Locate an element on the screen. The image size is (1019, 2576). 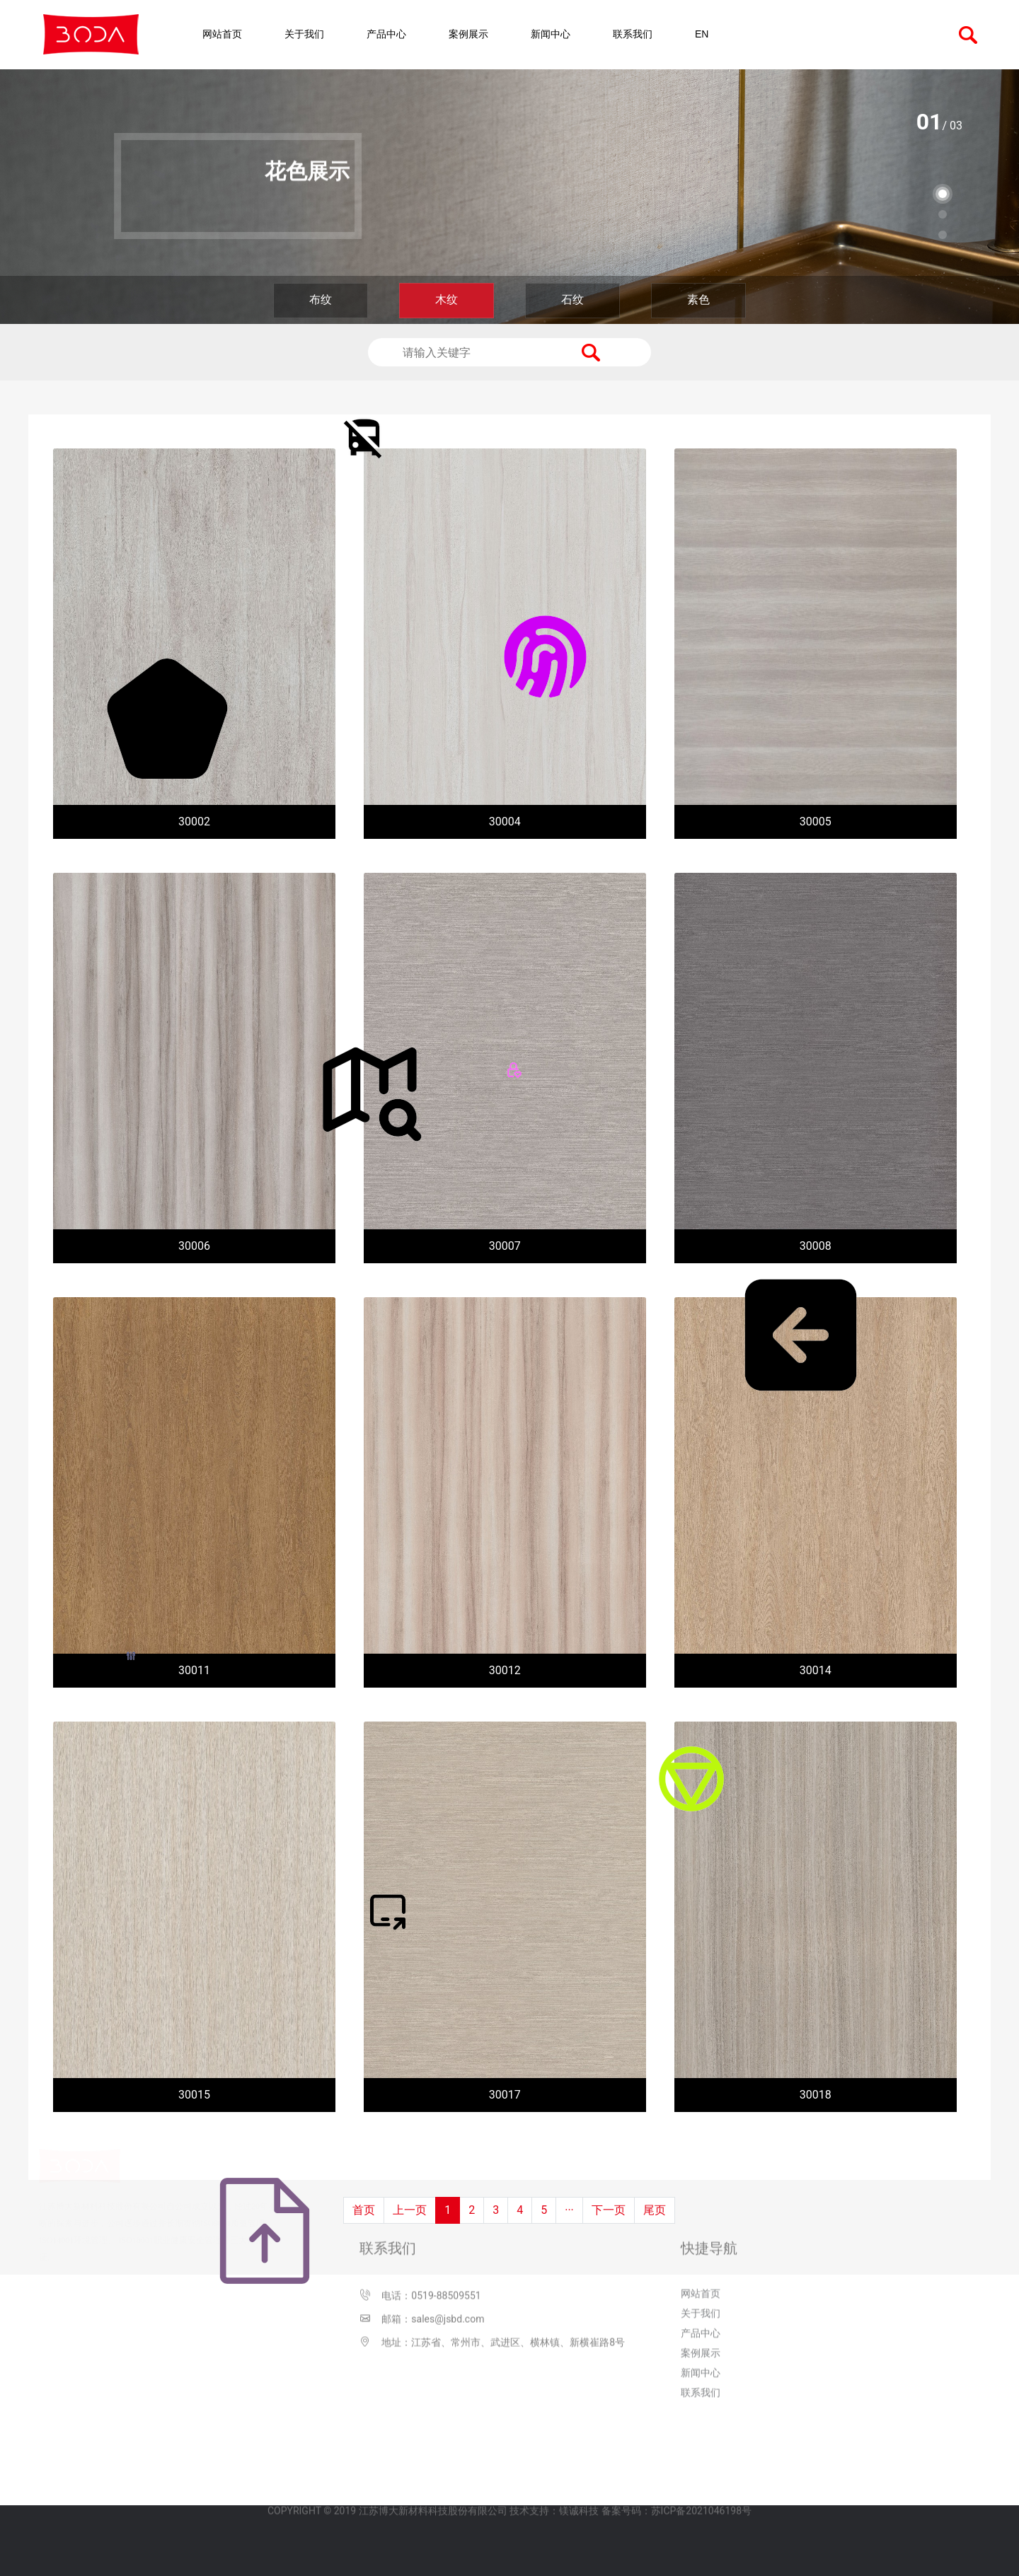
no transfer available at this stop is located at coordinates (364, 438).